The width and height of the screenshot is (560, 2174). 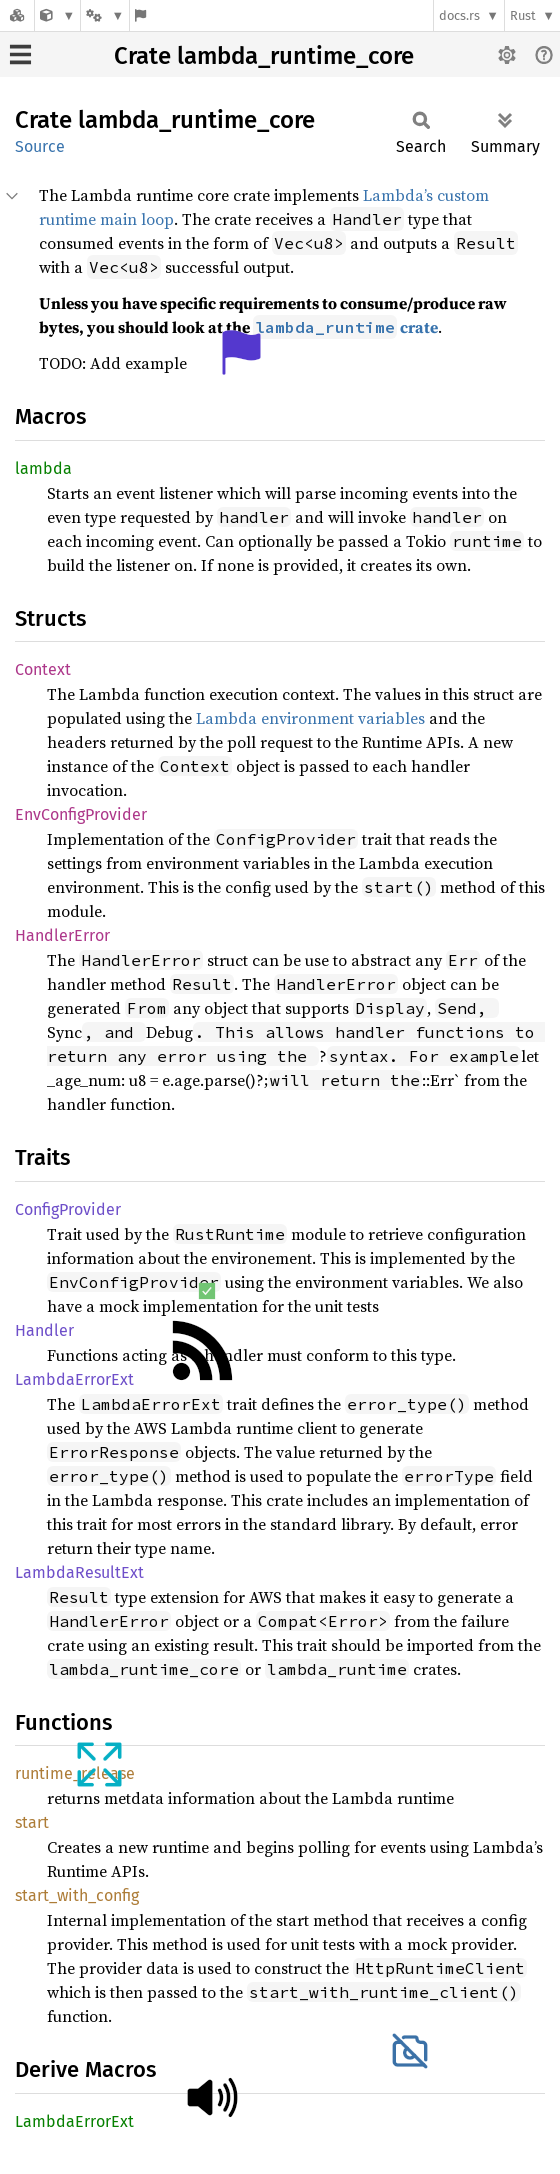 I want to click on flag or report content, so click(x=241, y=352).